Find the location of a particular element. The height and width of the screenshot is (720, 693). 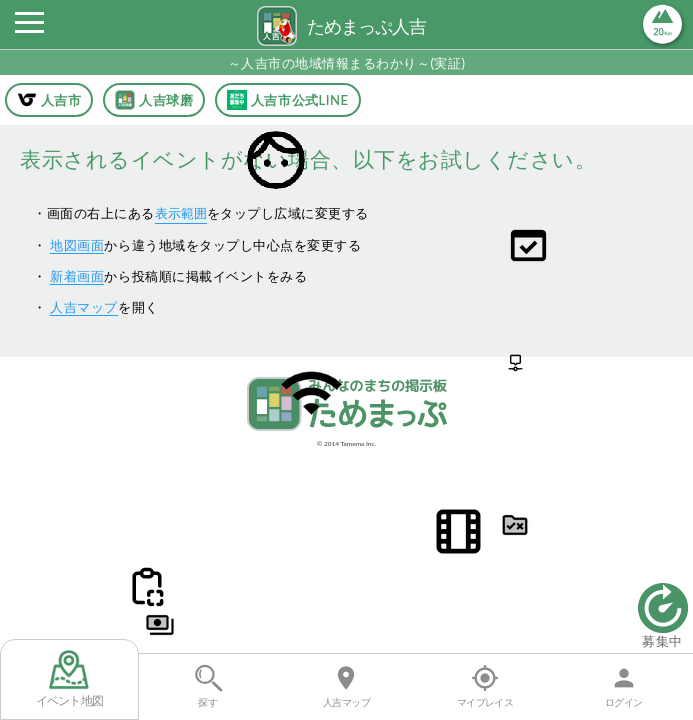

indicates active wifi connection is located at coordinates (311, 392).